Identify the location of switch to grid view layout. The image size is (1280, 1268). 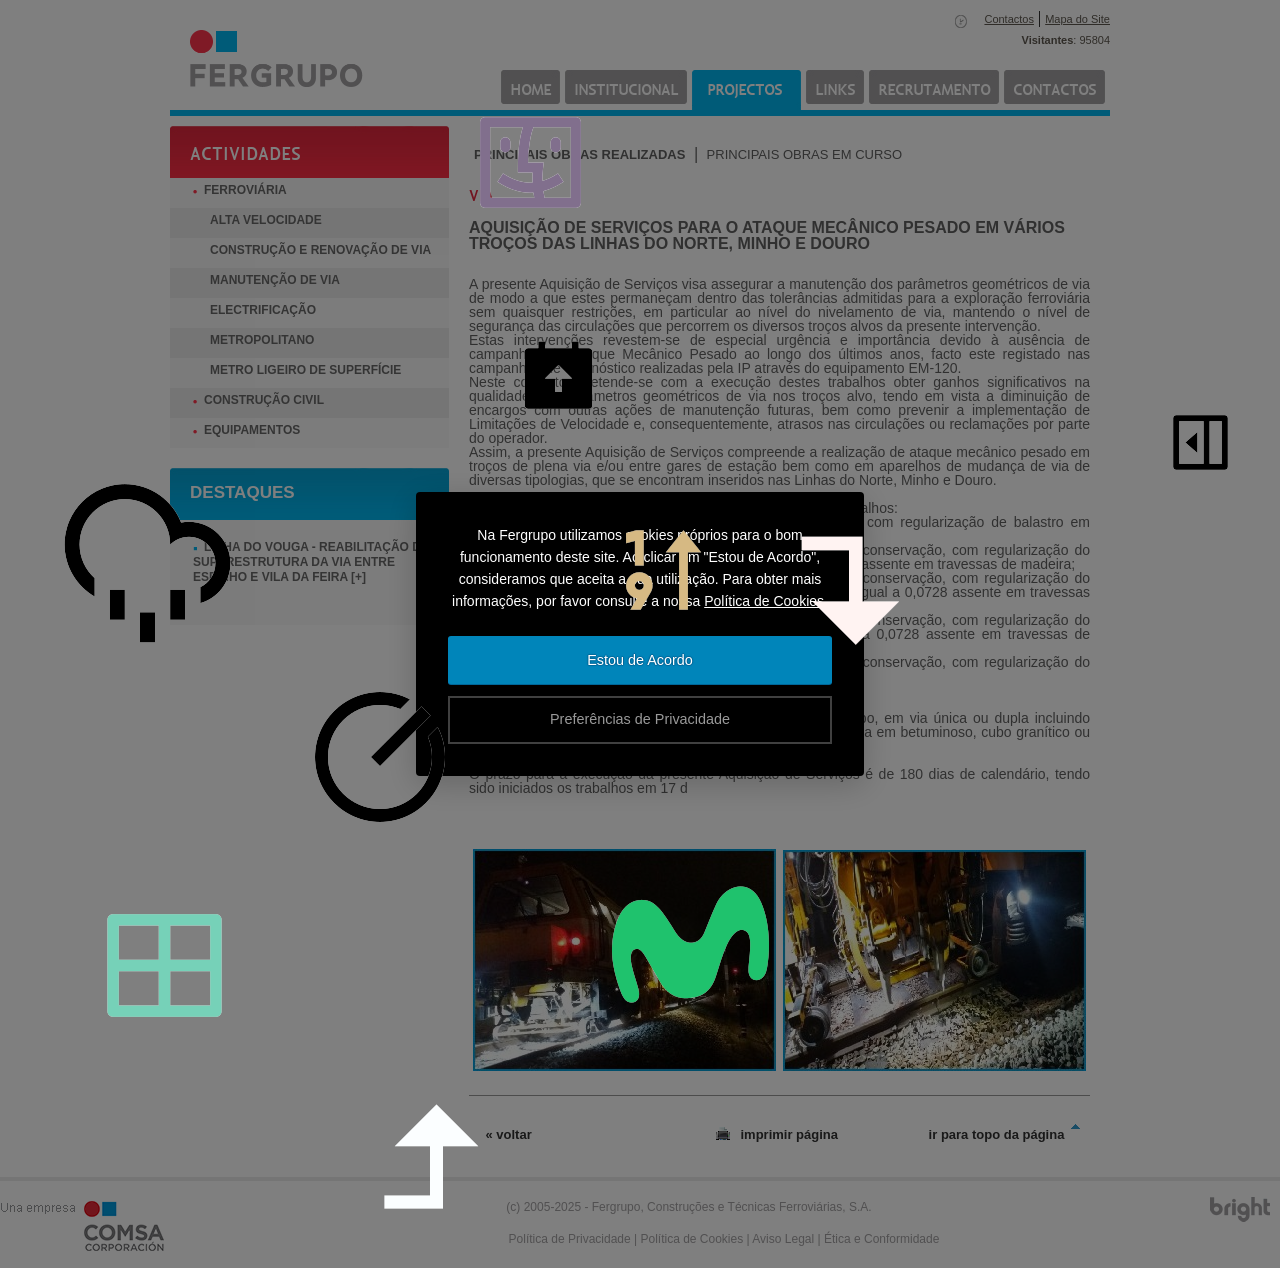
(164, 965).